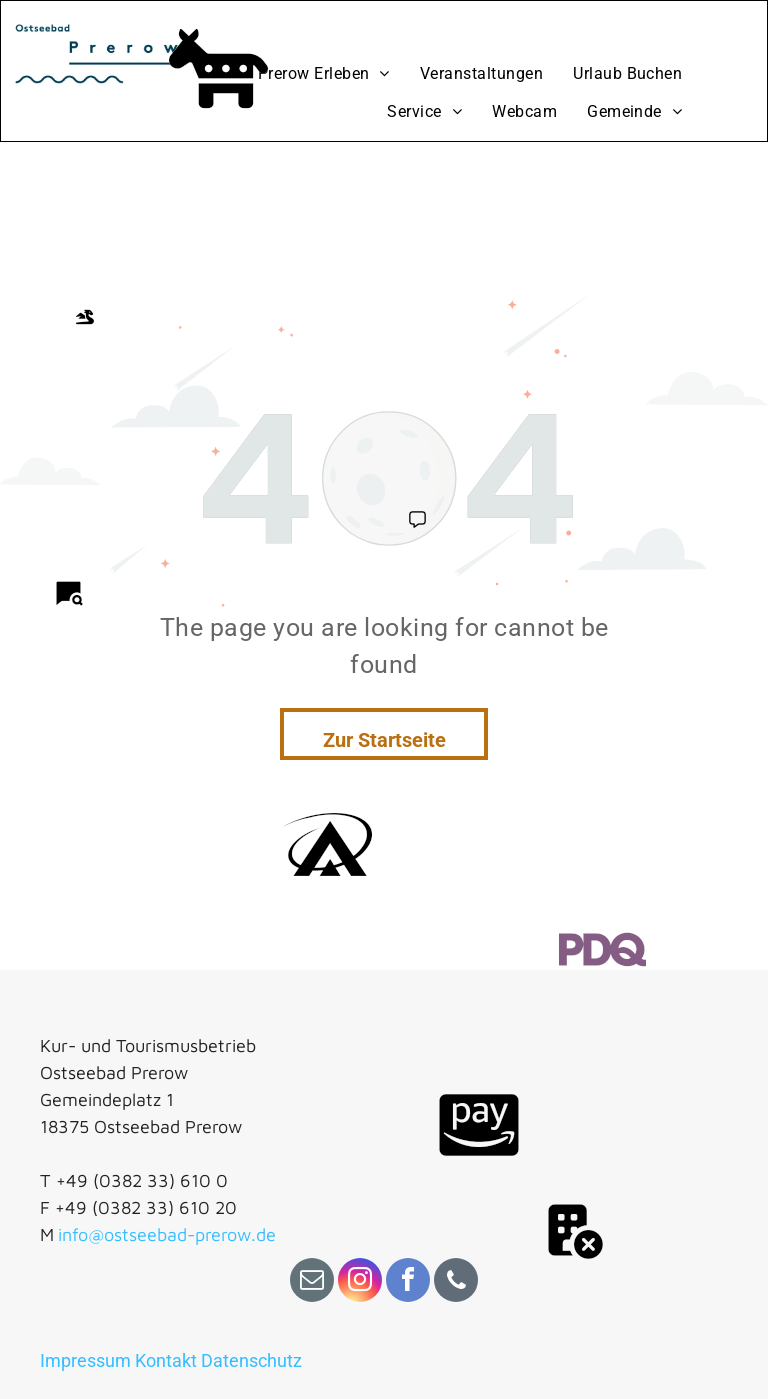 Image resolution: width=768 pixels, height=1399 pixels. What do you see at coordinates (479, 1125) in the screenshot?
I see `pay with amazon pay at checkout` at bounding box center [479, 1125].